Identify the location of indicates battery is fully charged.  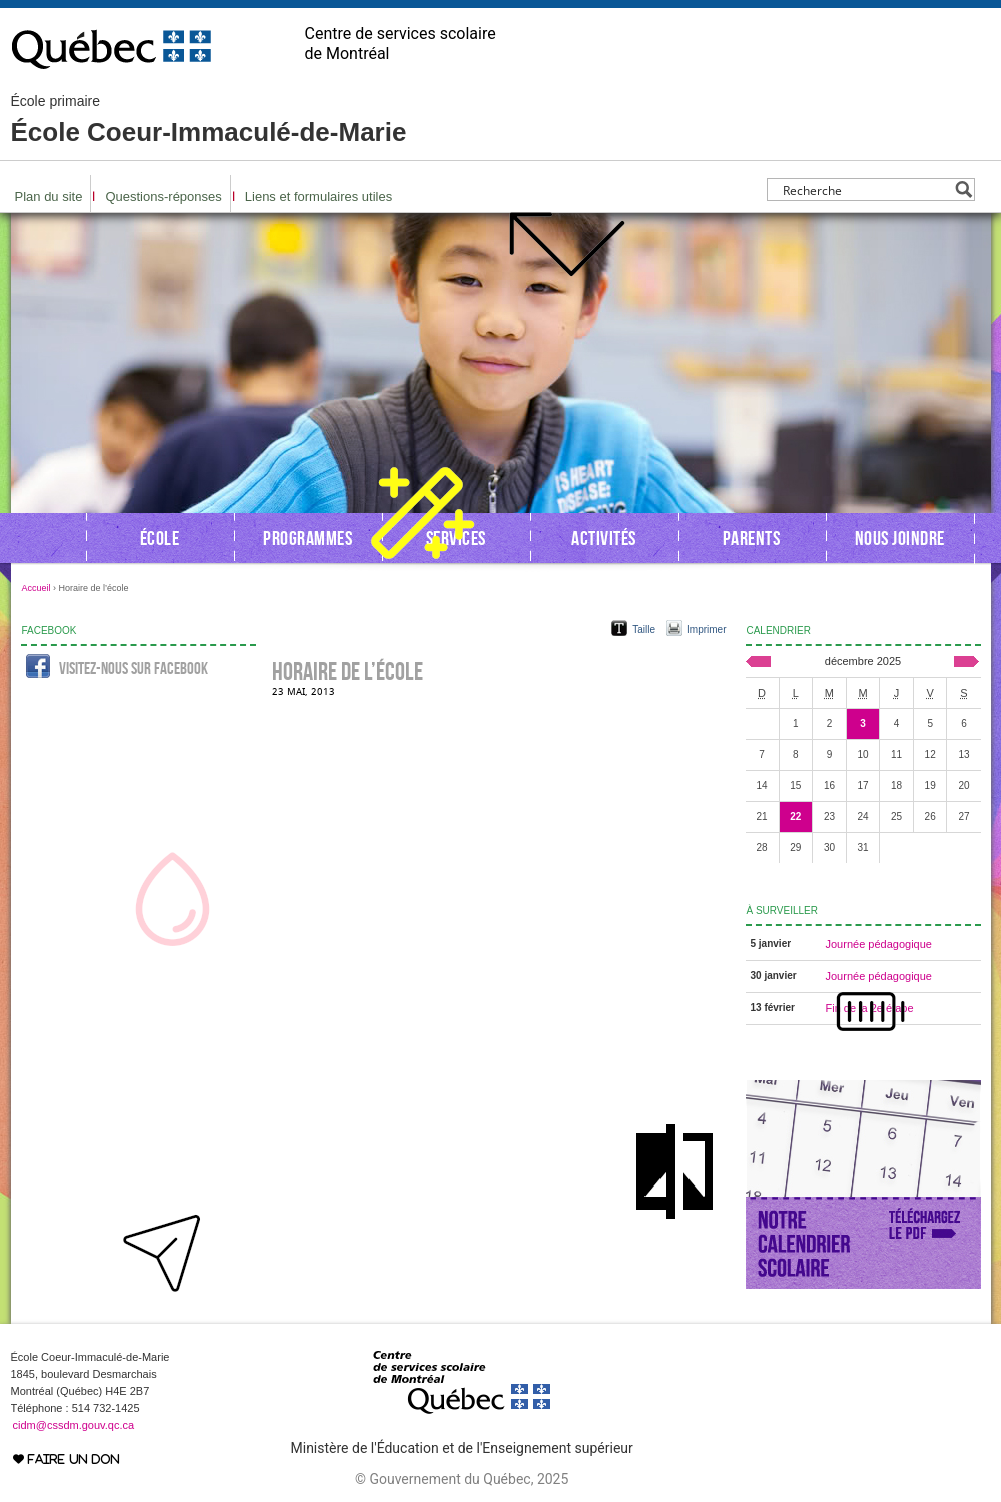
(869, 1011).